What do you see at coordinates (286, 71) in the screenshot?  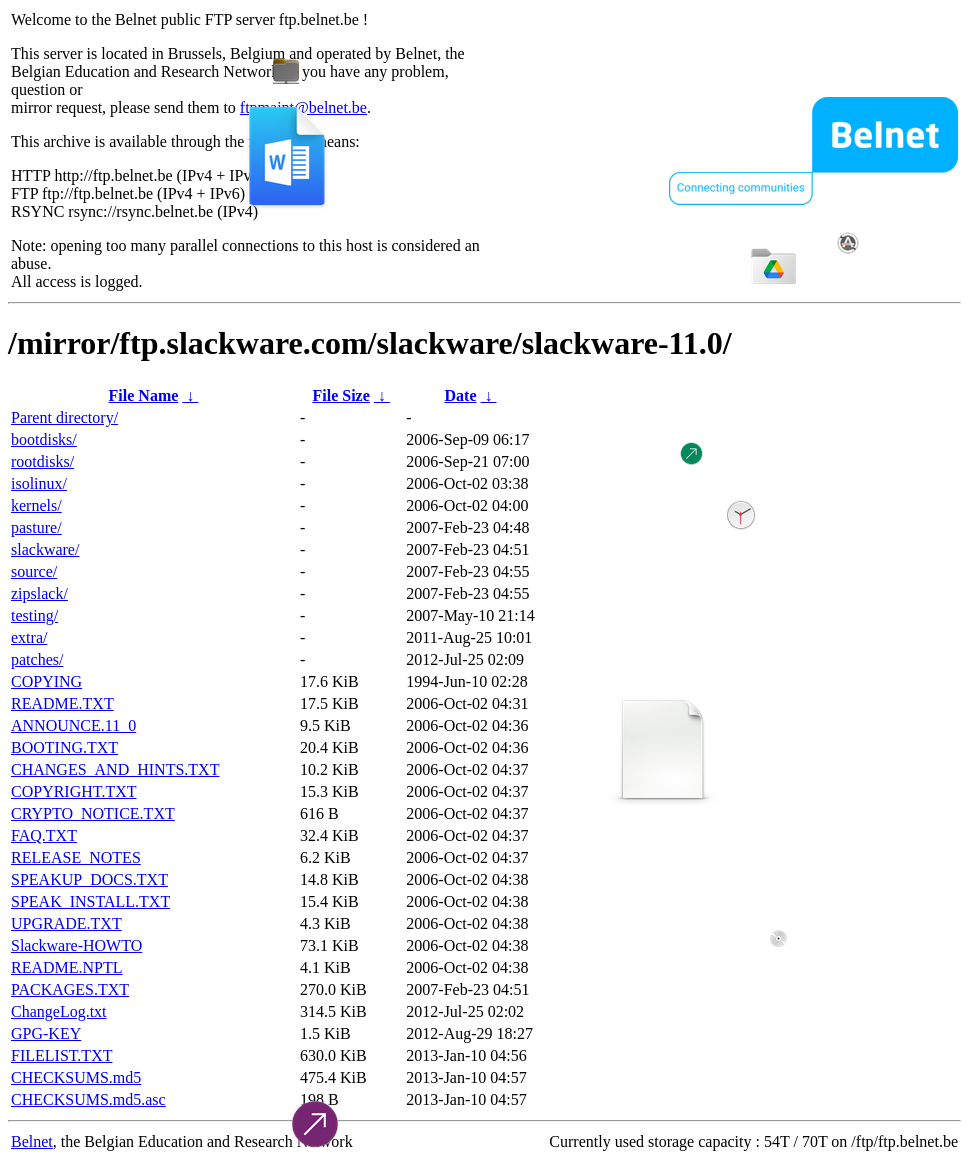 I see `access files stored on a remote server or network location` at bounding box center [286, 71].